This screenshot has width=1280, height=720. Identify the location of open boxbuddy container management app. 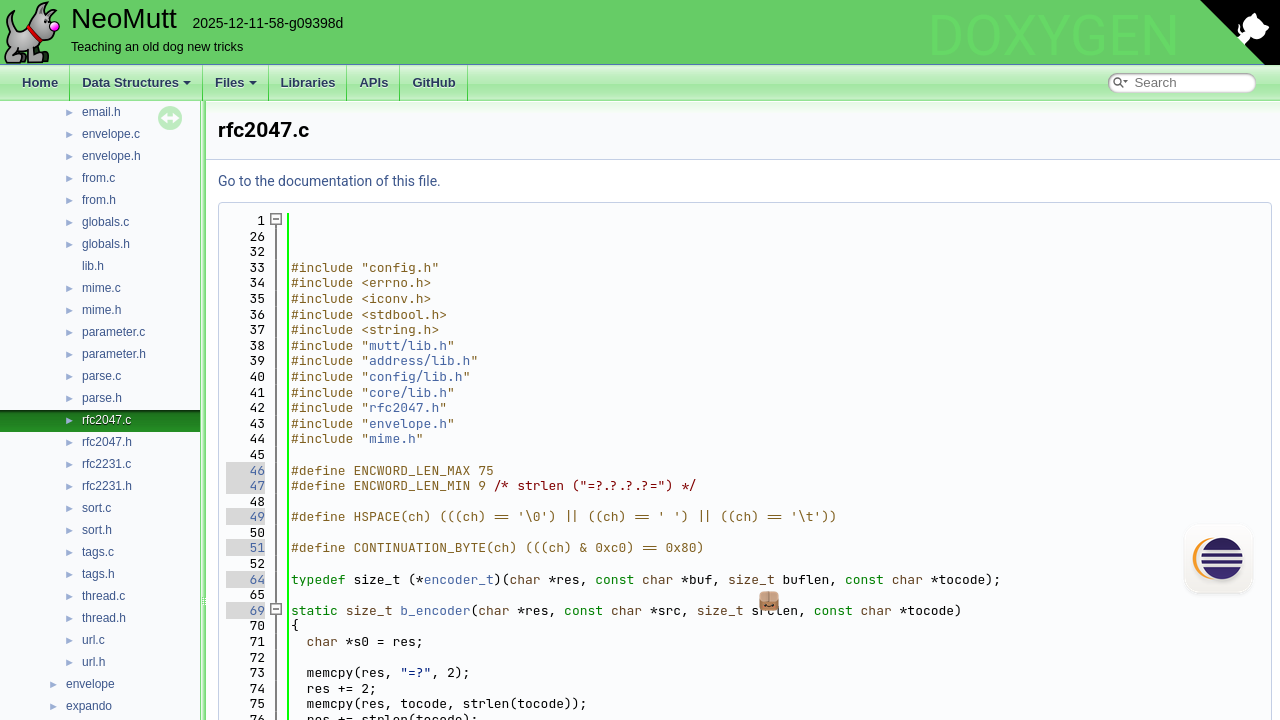
(769, 601).